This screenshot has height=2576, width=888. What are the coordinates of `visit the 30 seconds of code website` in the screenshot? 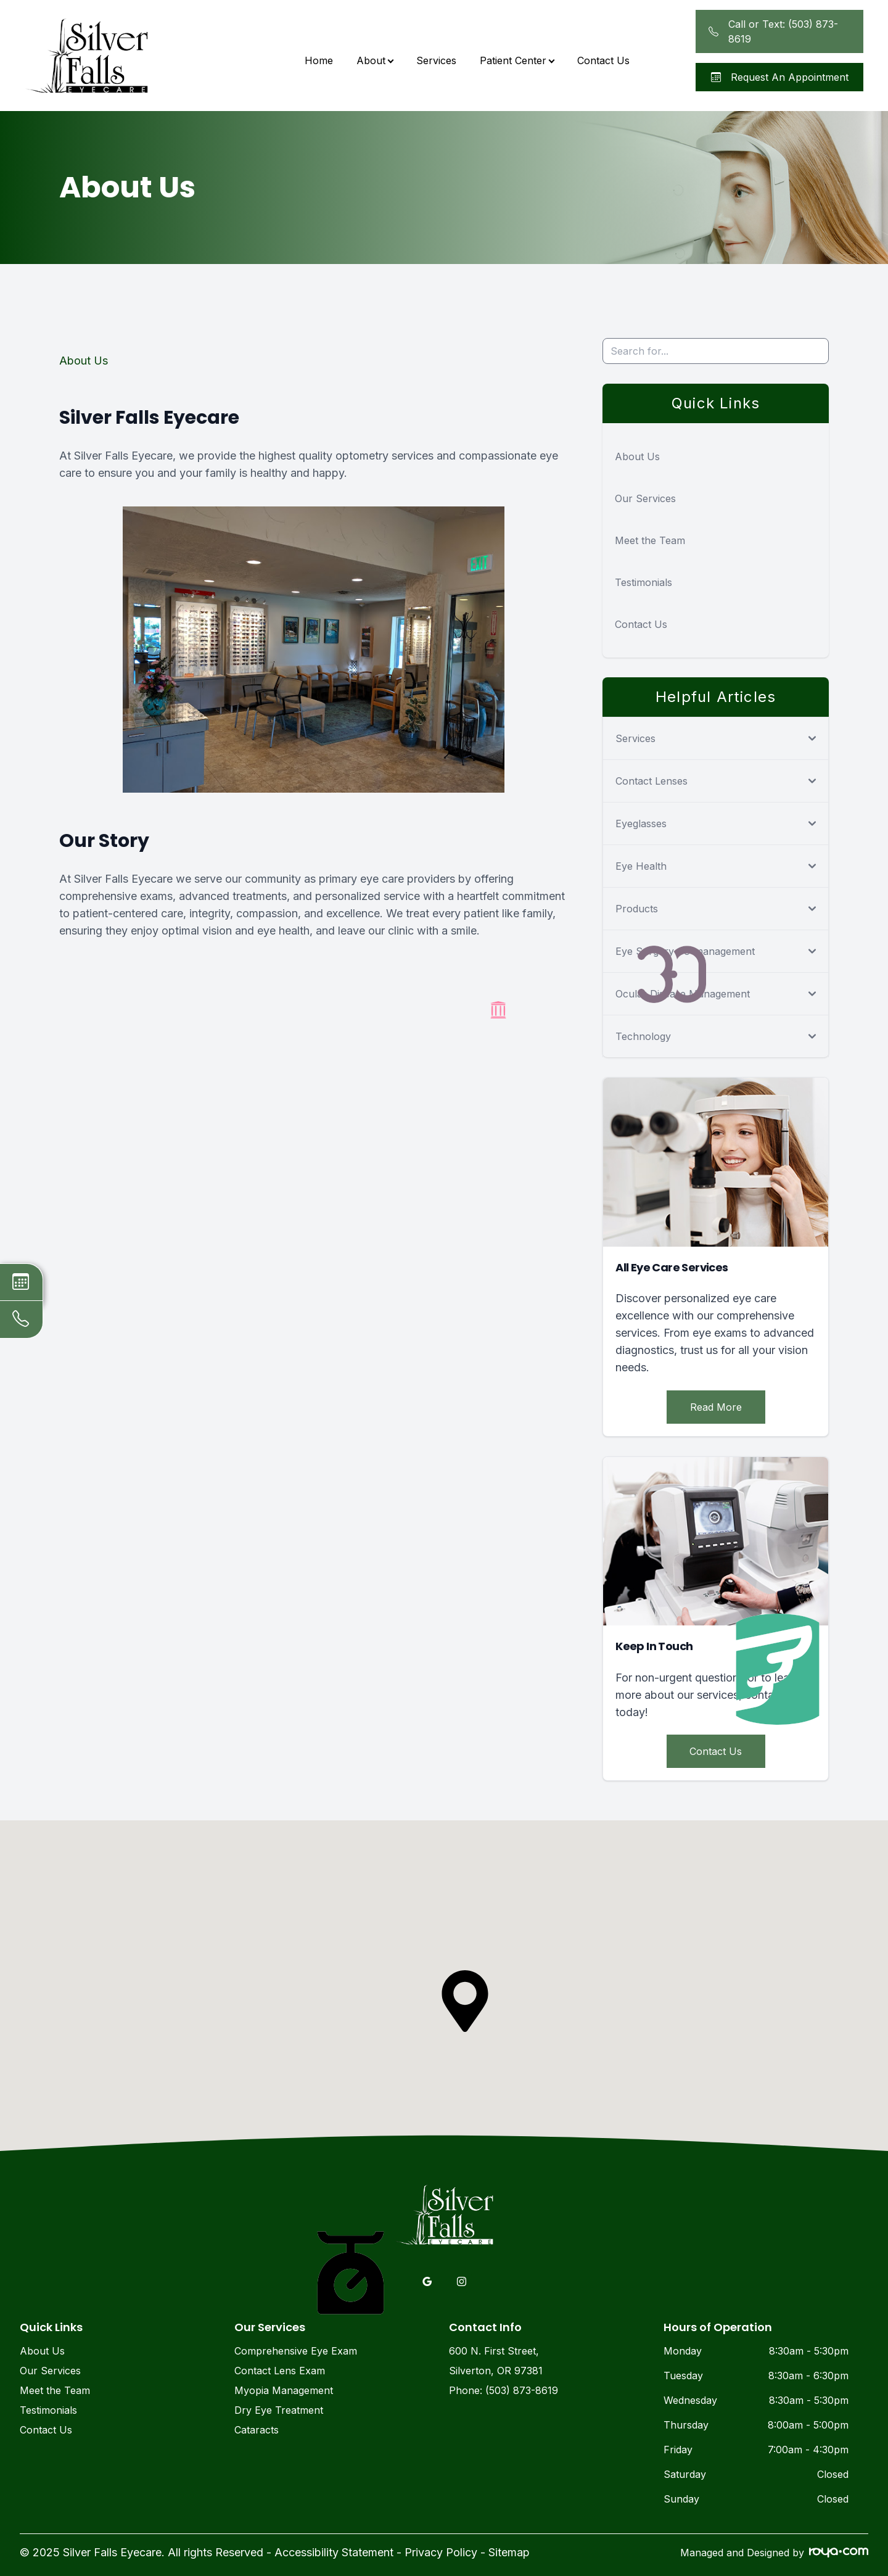 It's located at (672, 974).